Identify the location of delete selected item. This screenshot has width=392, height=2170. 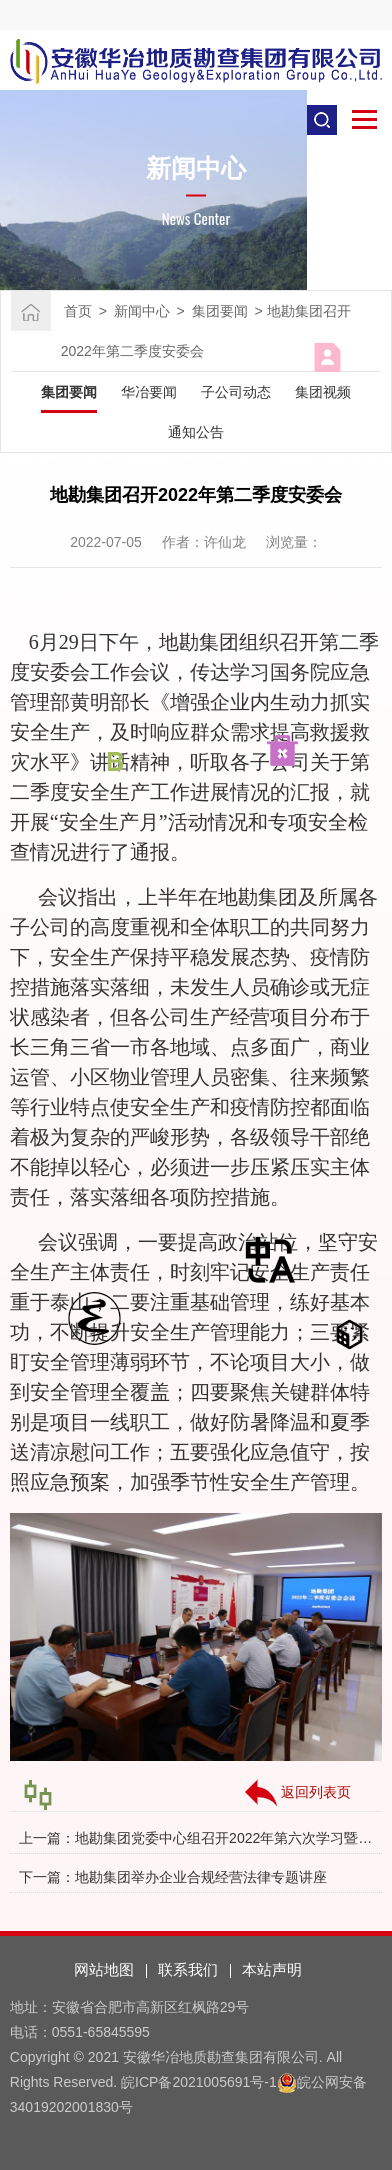
(282, 750).